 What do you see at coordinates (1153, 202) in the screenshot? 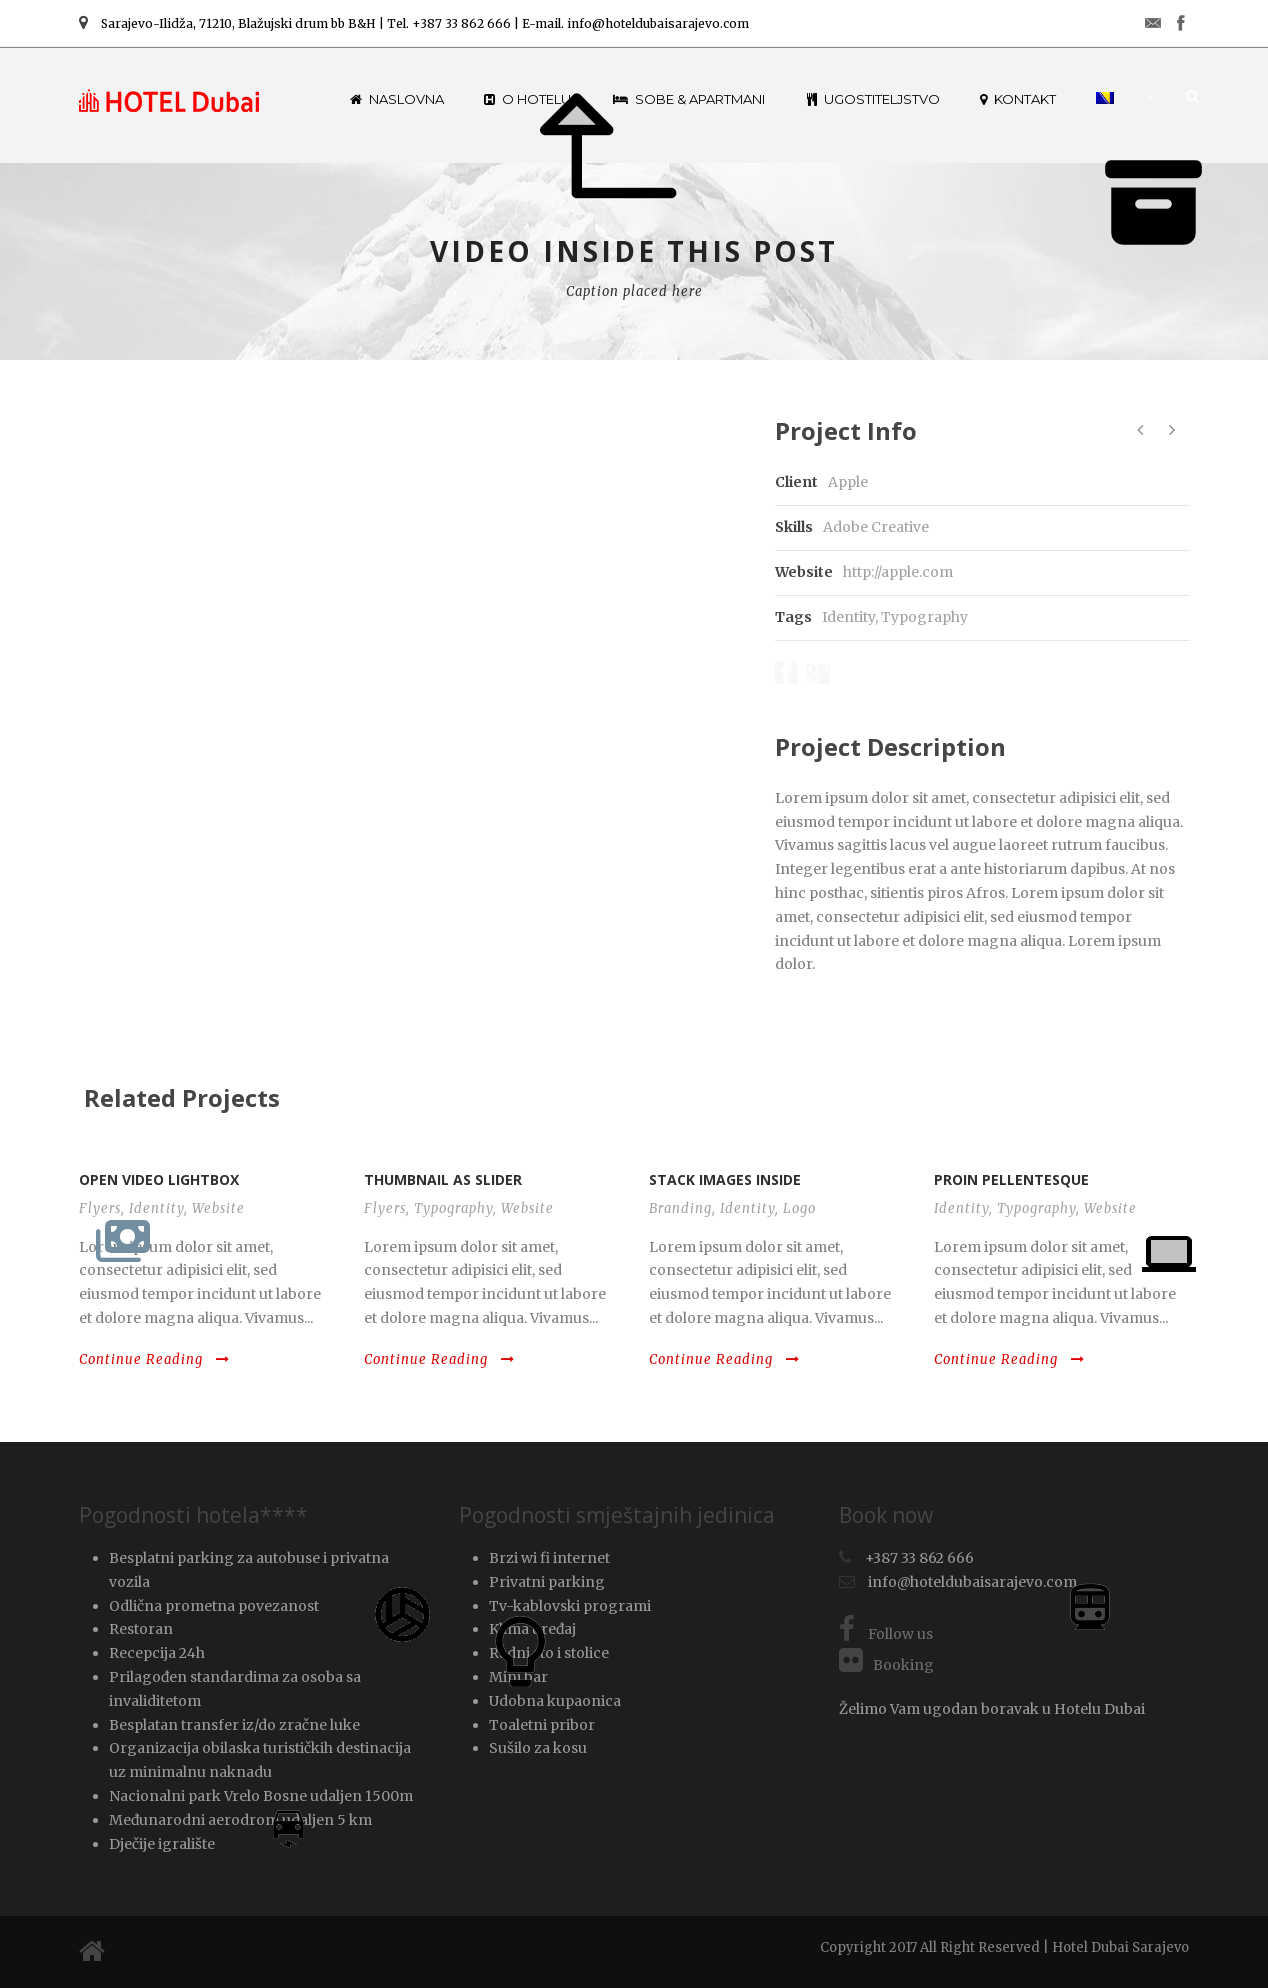
I see `access archived items or files` at bounding box center [1153, 202].